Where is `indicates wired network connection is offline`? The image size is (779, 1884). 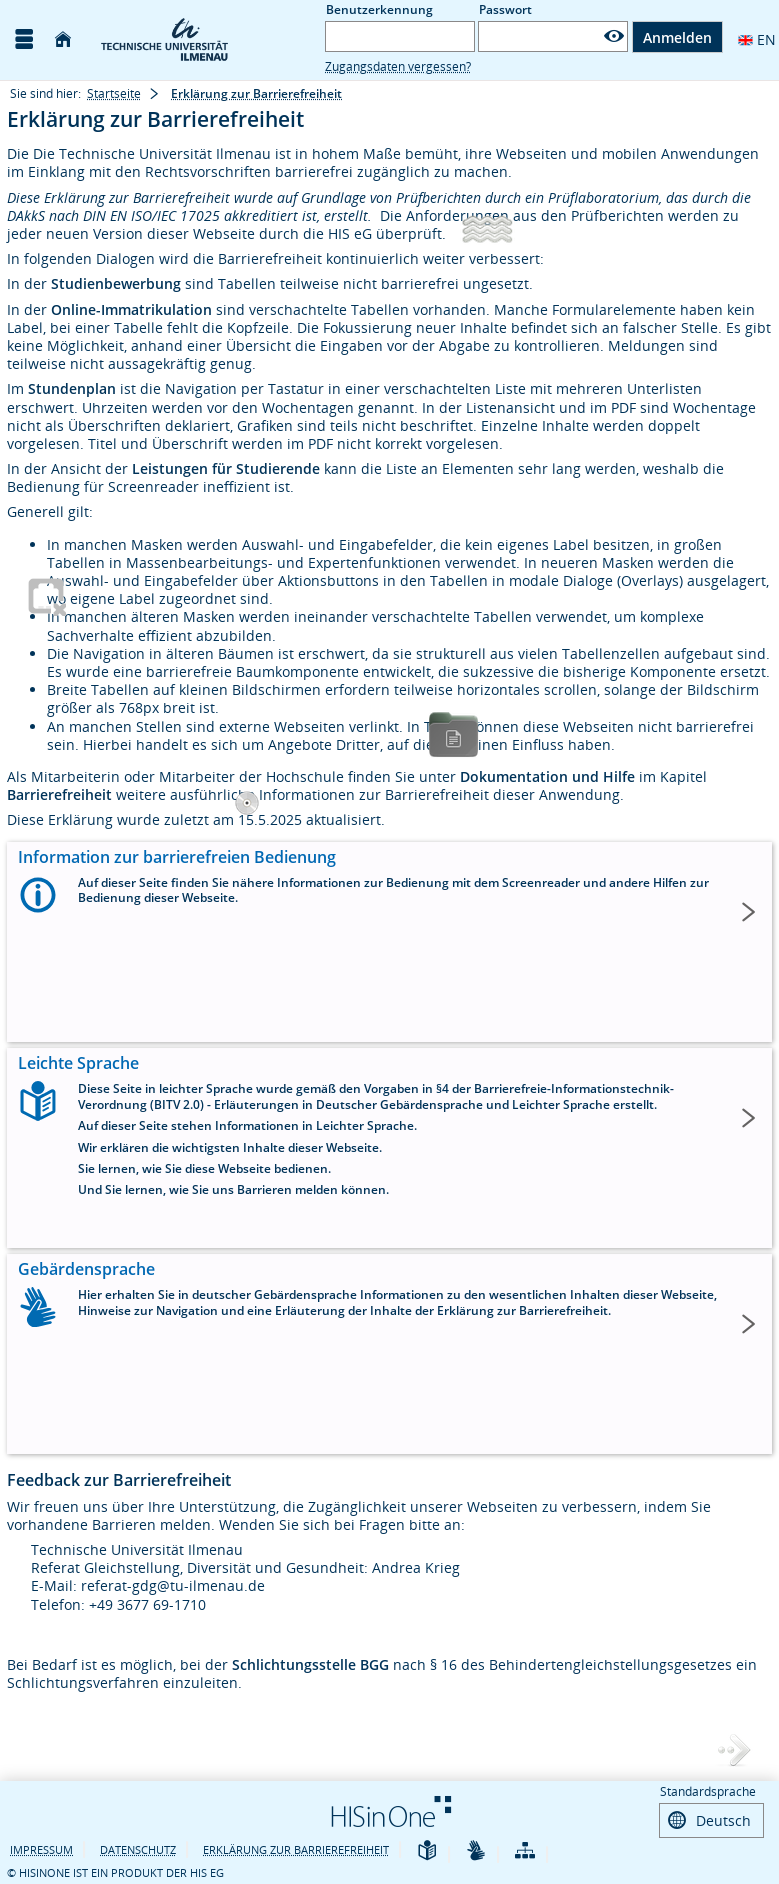
indicates wired network connection is offline is located at coordinates (46, 596).